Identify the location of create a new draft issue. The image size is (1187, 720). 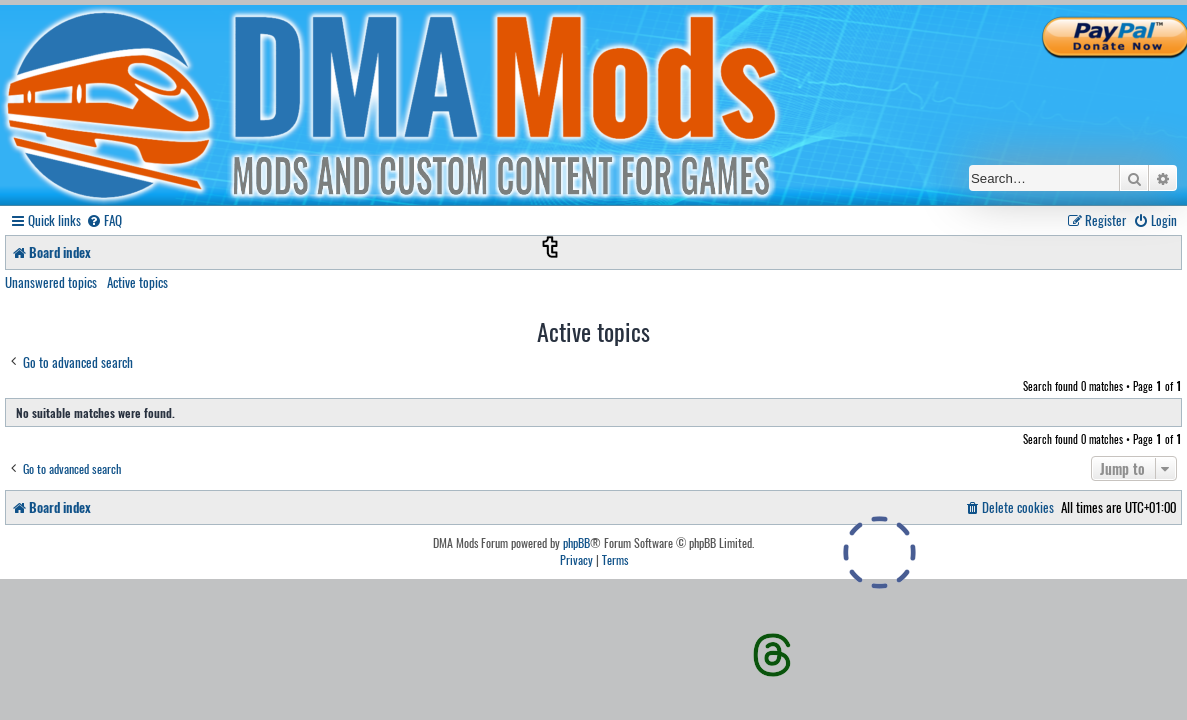
(879, 552).